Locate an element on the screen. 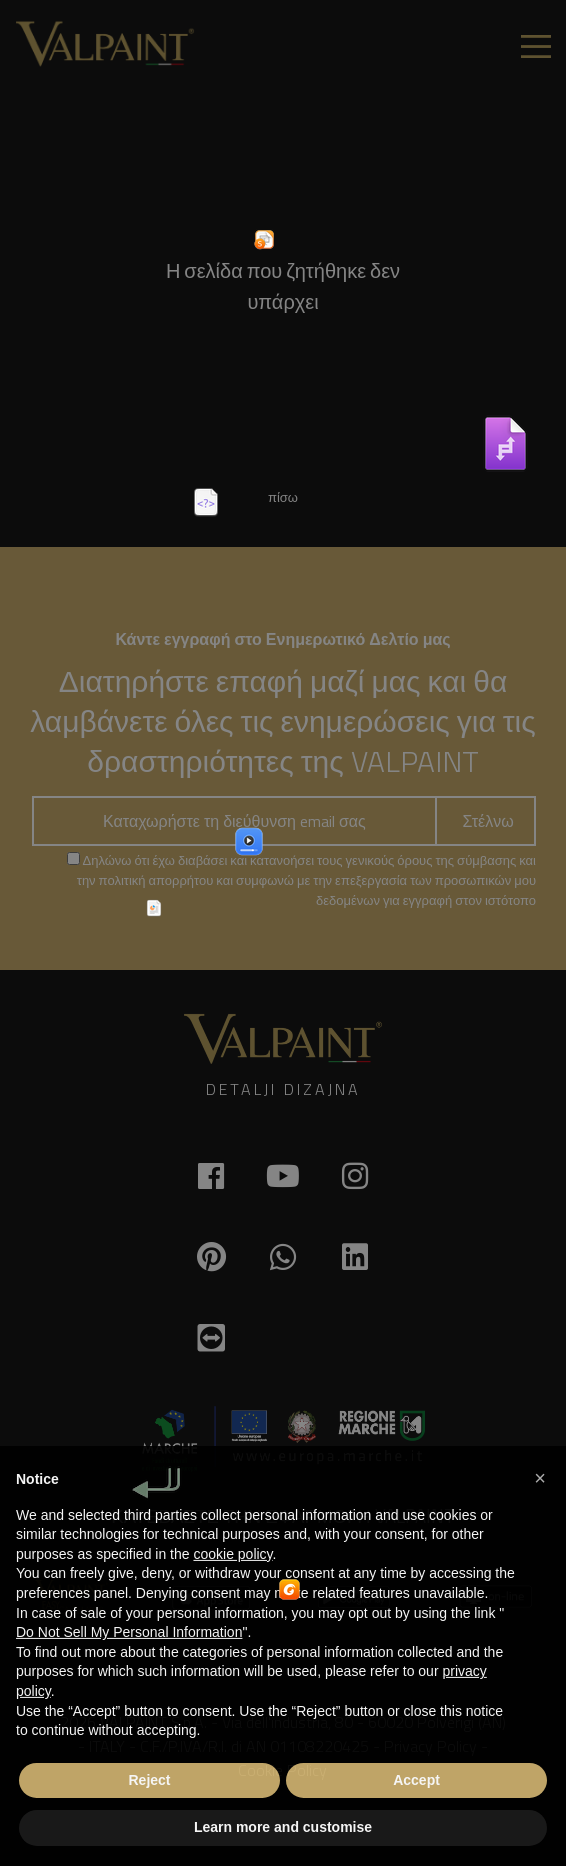 The image size is (566, 1866). open a PHP source code file is located at coordinates (206, 502).